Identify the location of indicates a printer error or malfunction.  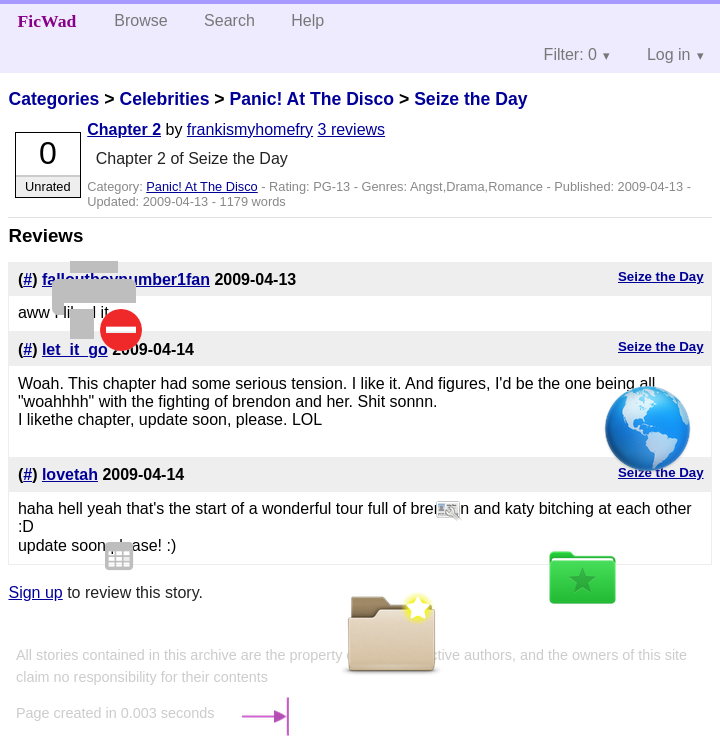
(94, 303).